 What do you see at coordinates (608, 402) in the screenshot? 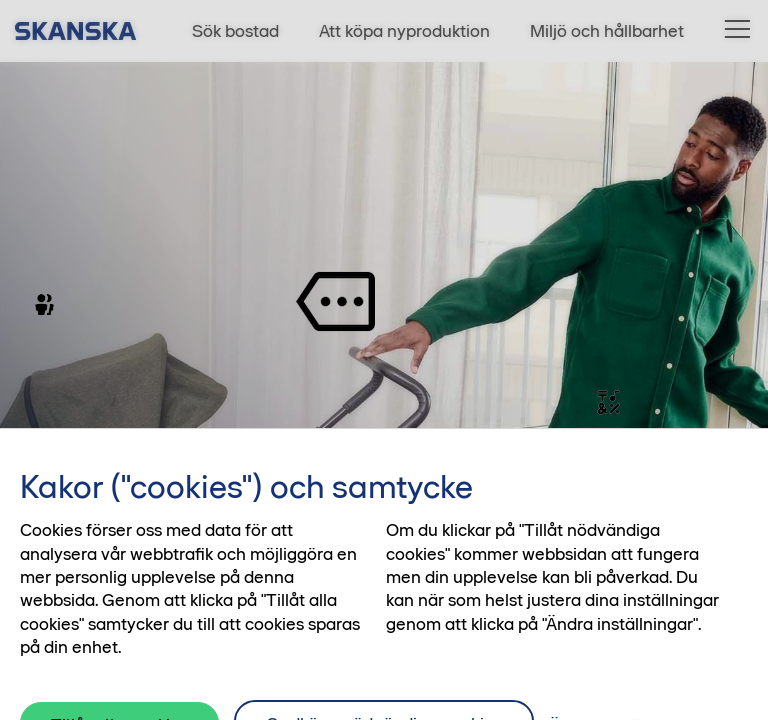
I see `access special characters and symbols keyboard` at bounding box center [608, 402].